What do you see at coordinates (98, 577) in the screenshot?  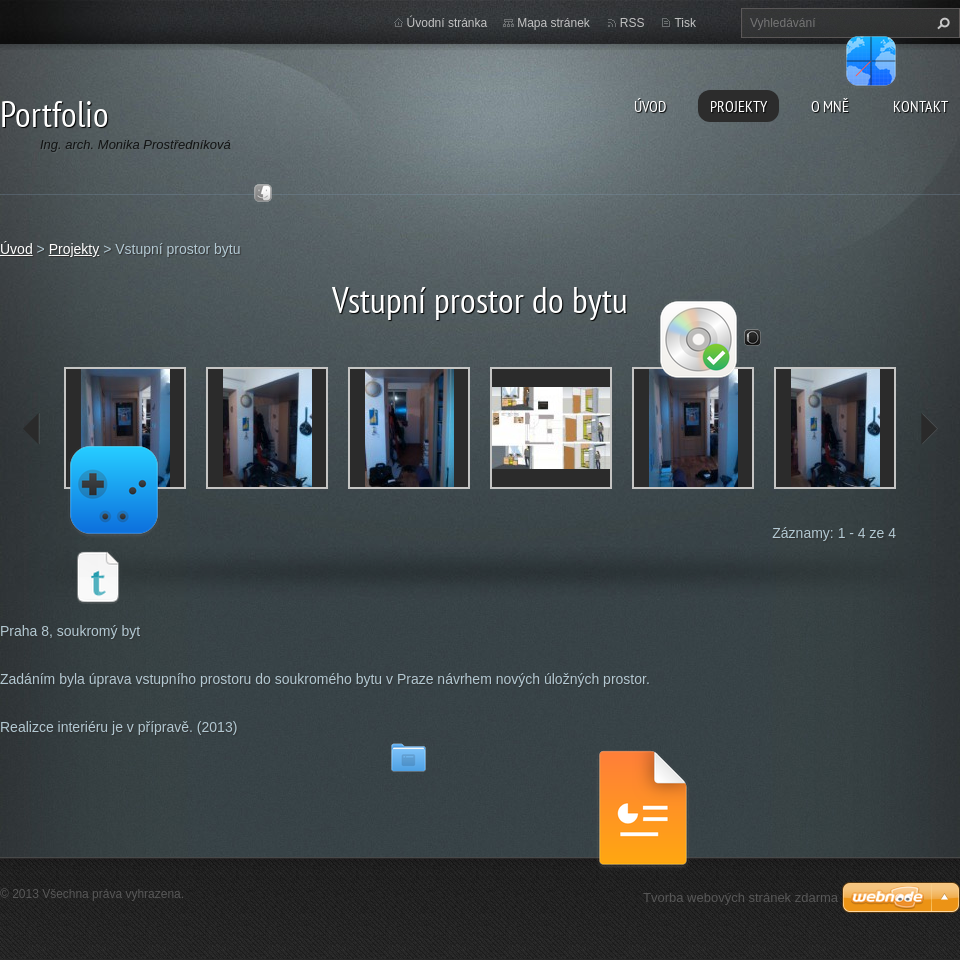 I see `a typst document file` at bounding box center [98, 577].